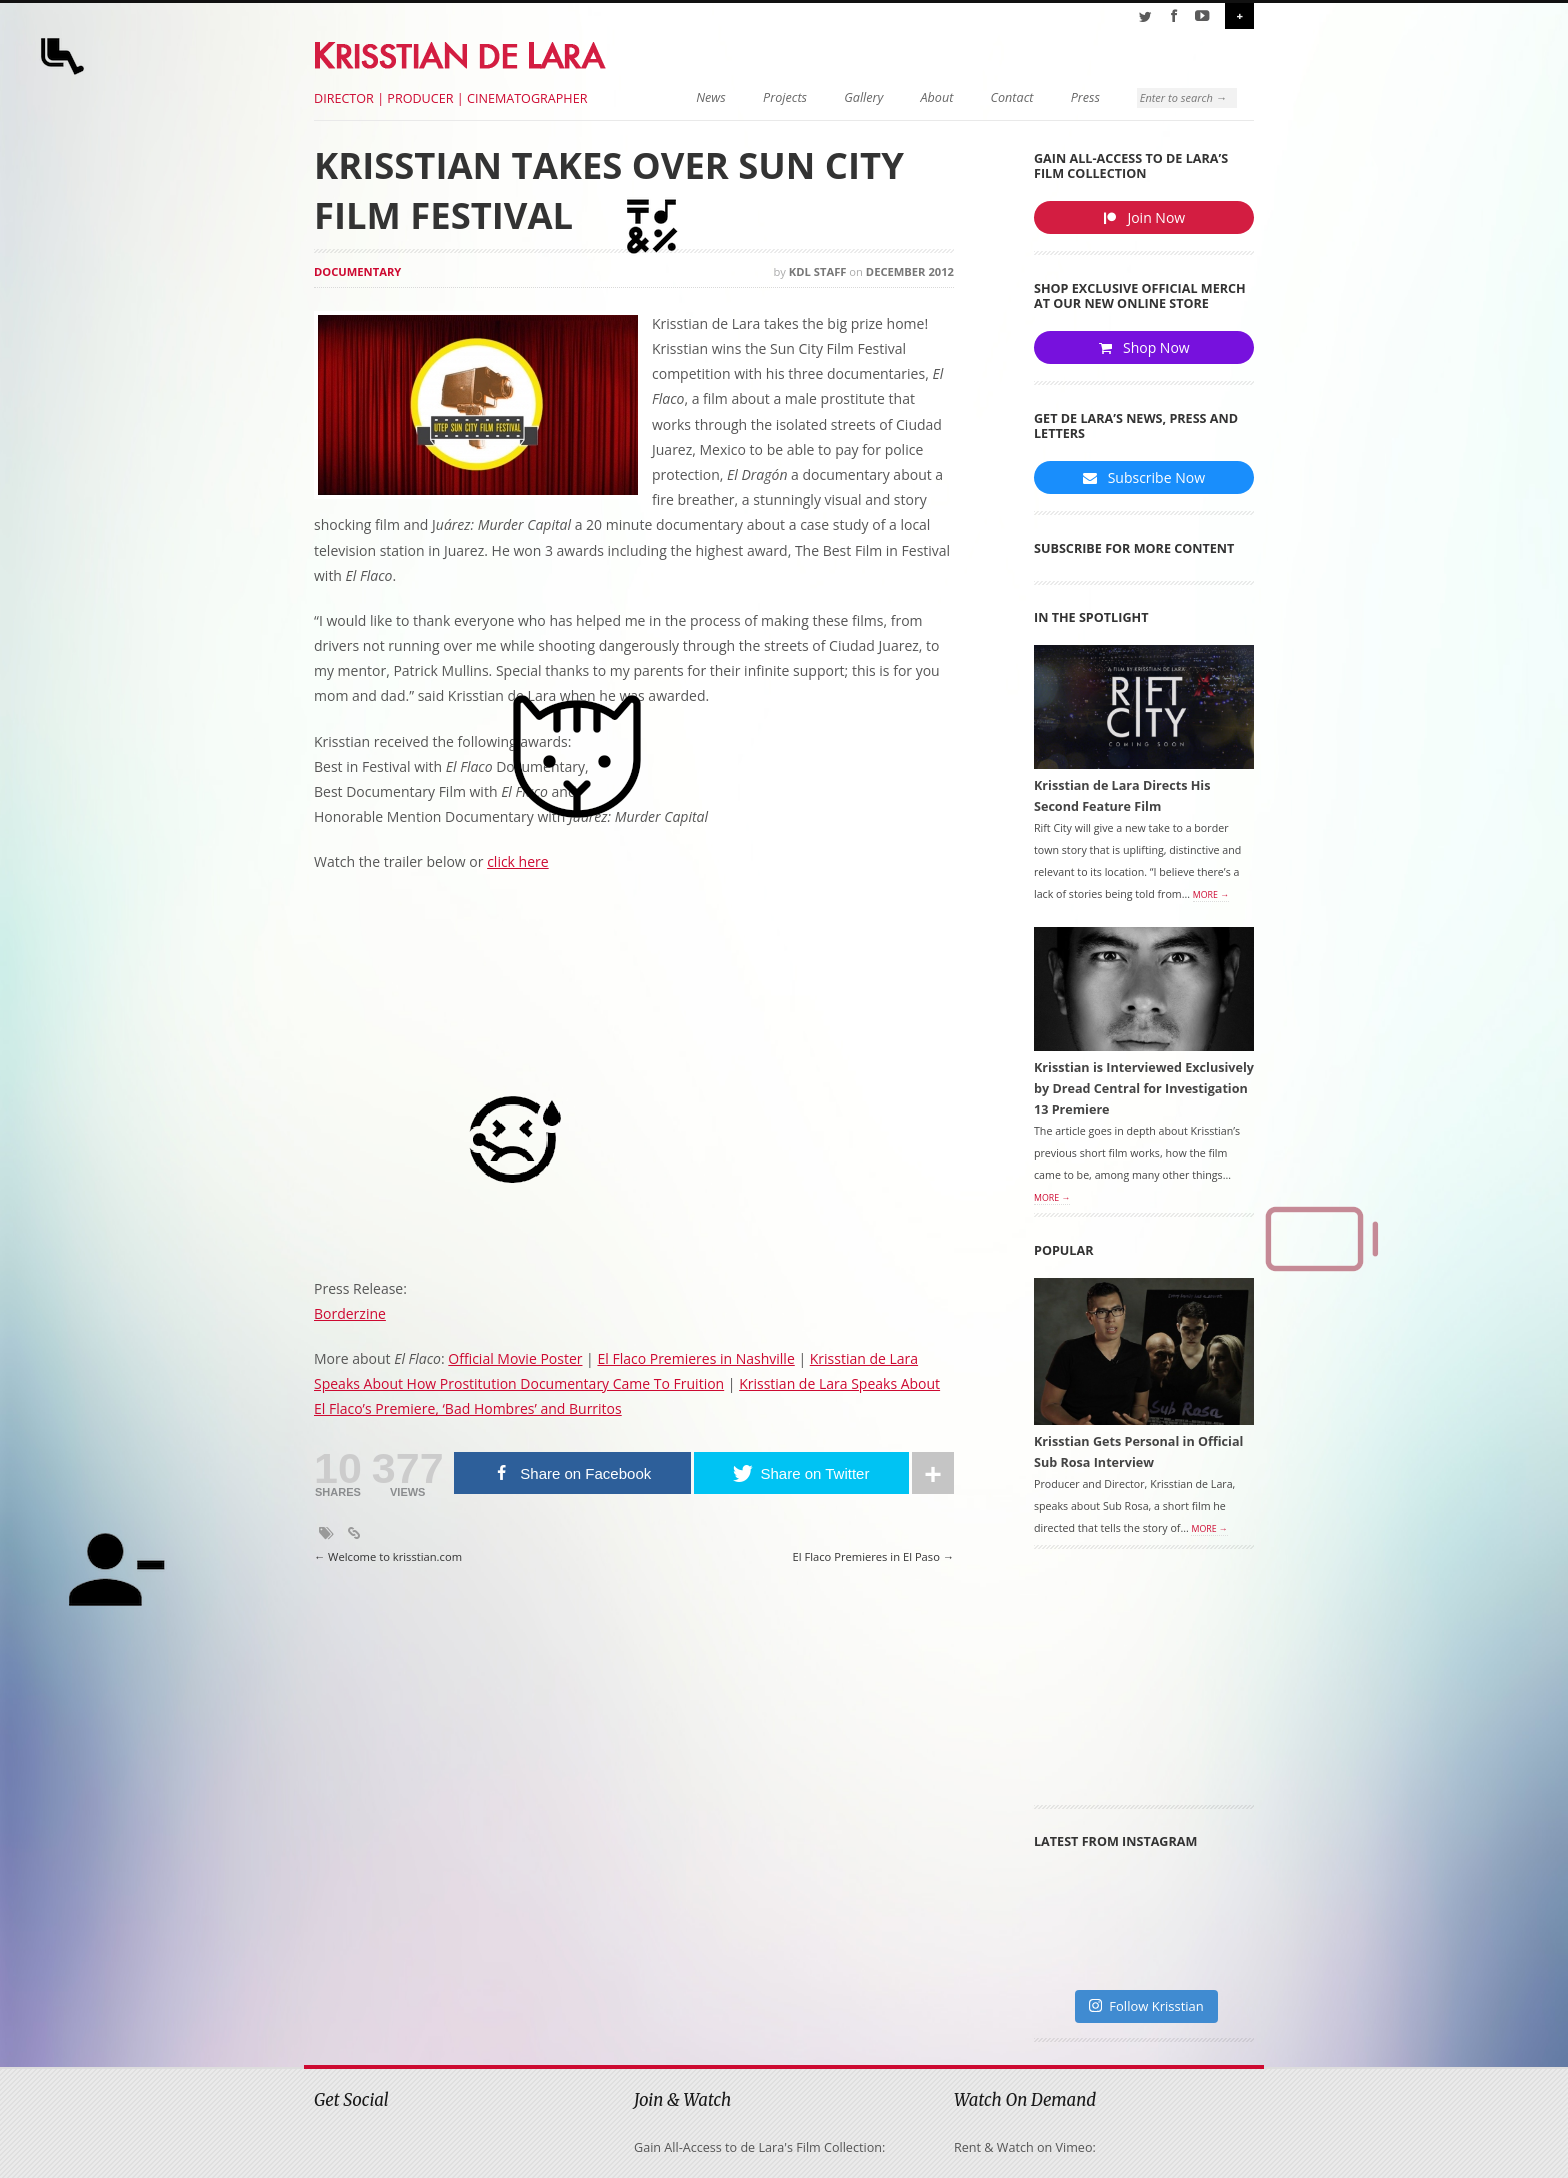  Describe the element at coordinates (1320, 1239) in the screenshot. I see `indicates battery is empty or depleted` at that location.